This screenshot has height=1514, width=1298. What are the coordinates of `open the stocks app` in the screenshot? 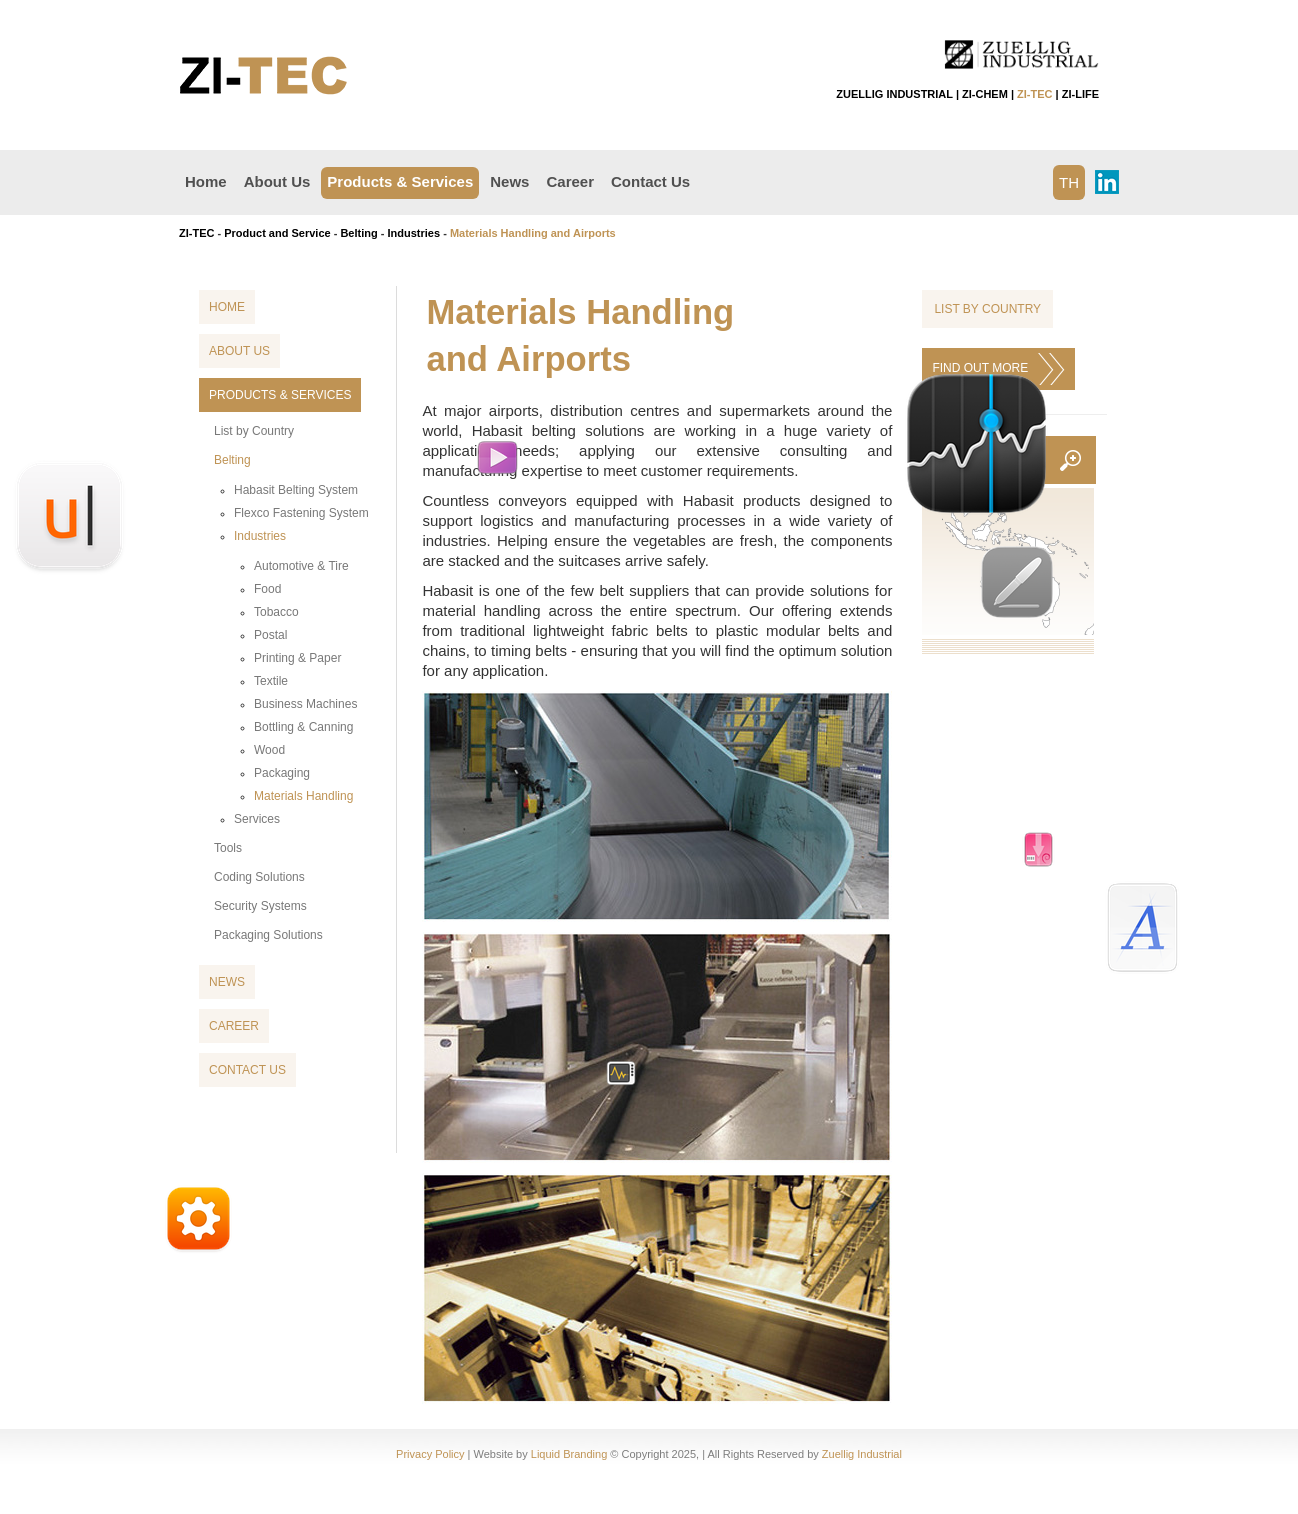 It's located at (976, 443).